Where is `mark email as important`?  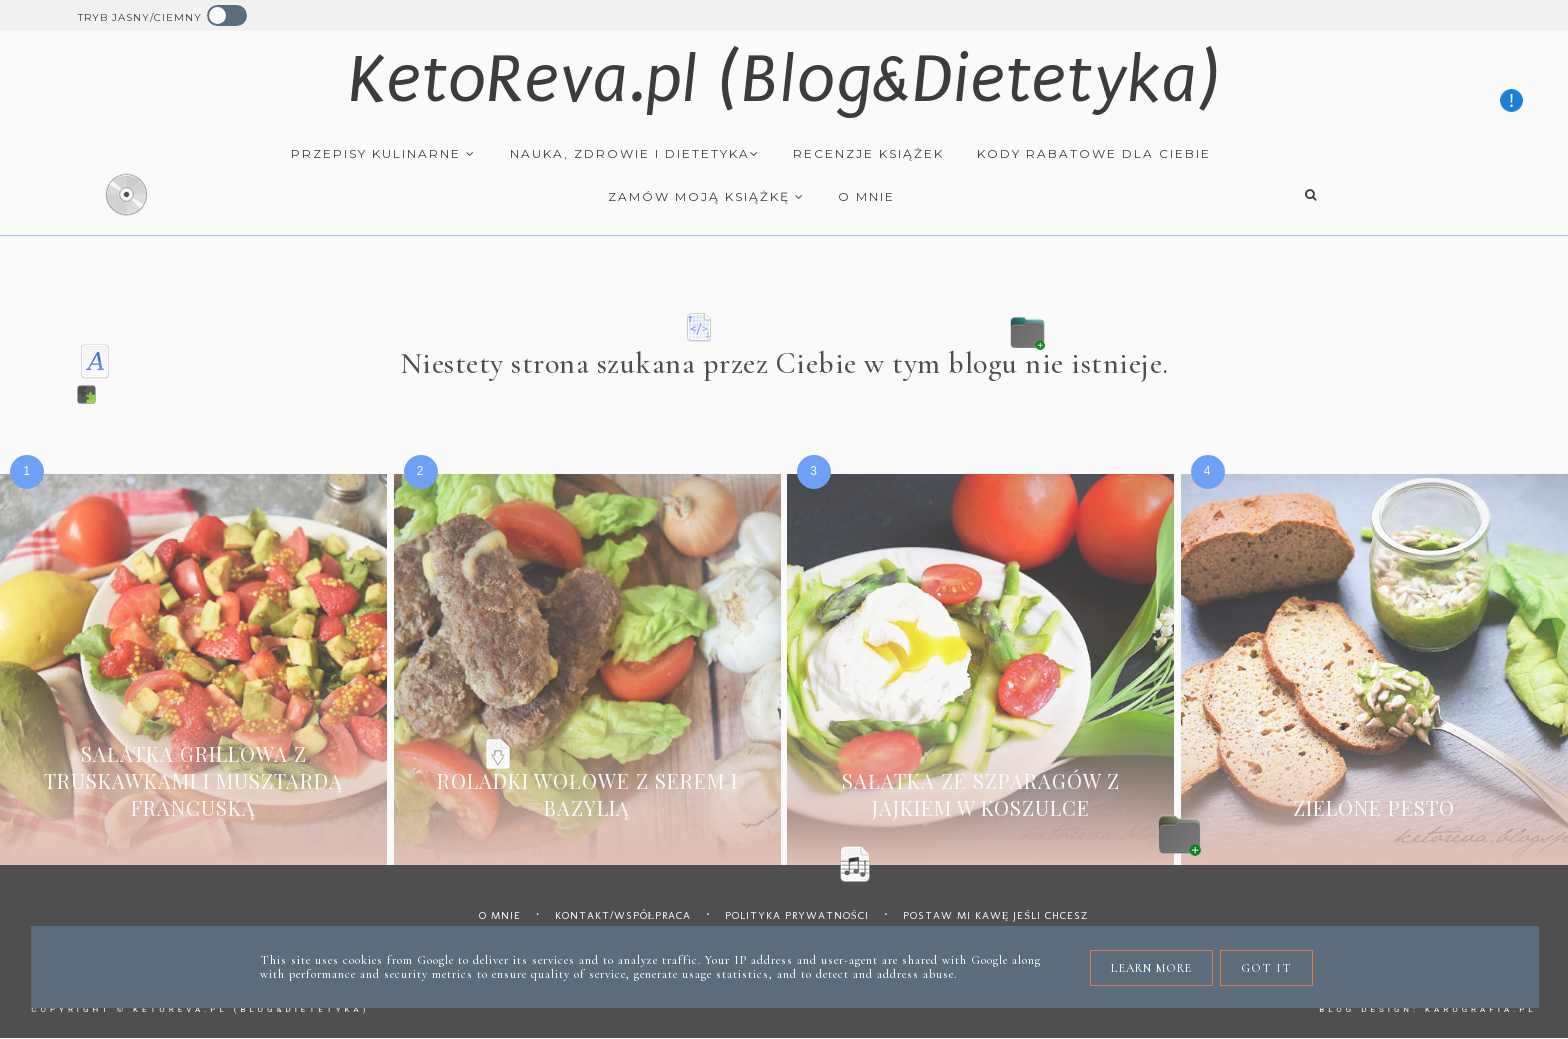
mark email as important is located at coordinates (1511, 100).